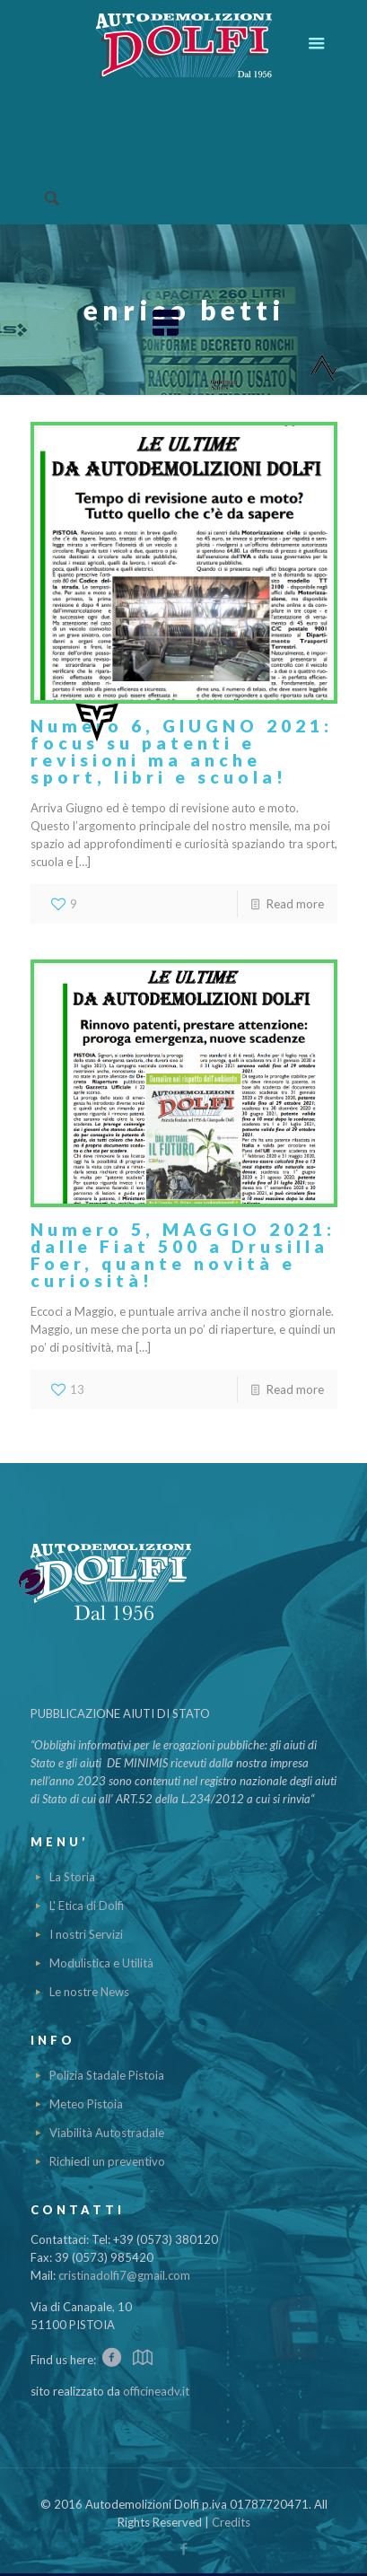 The image size is (367, 2576). I want to click on trend micro logo, so click(31, 1582).